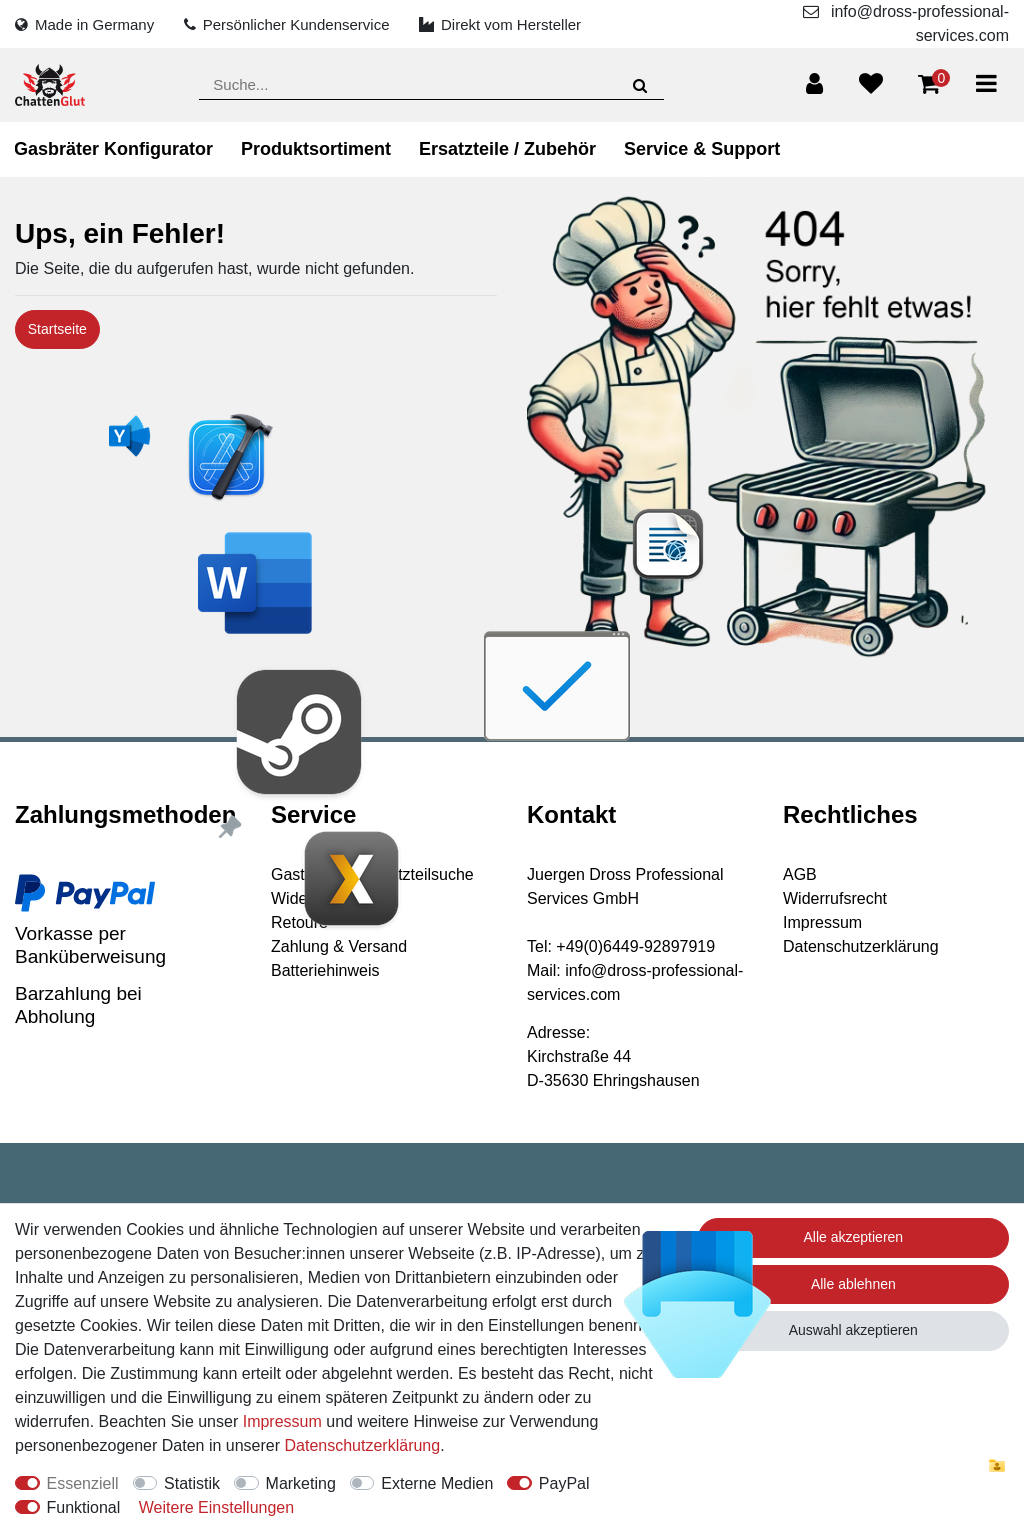 This screenshot has width=1024, height=1534. What do you see at coordinates (697, 1304) in the screenshot?
I see `open the warehouse app for managing software packages` at bounding box center [697, 1304].